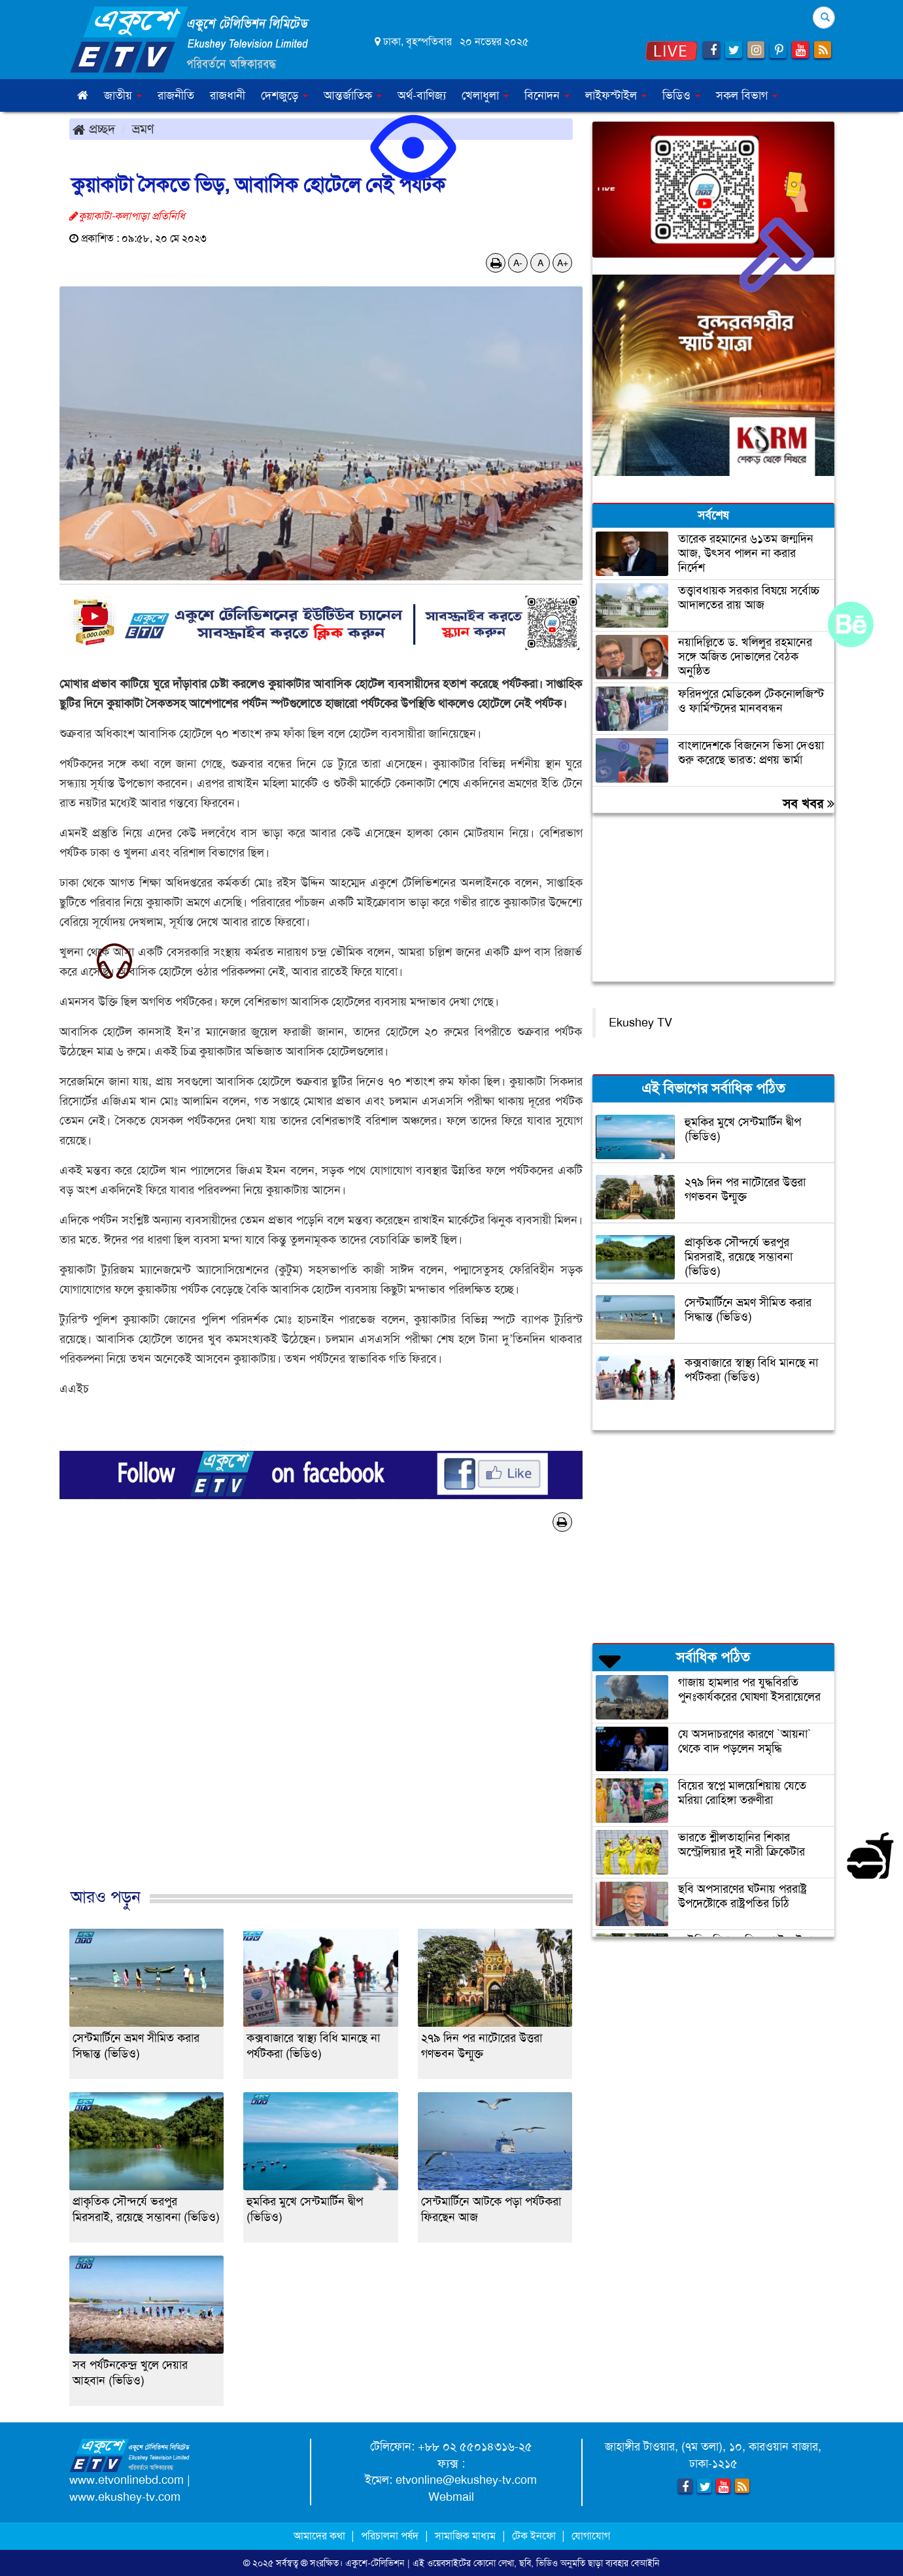  I want to click on visit Behance profile or portfolio, so click(851, 624).